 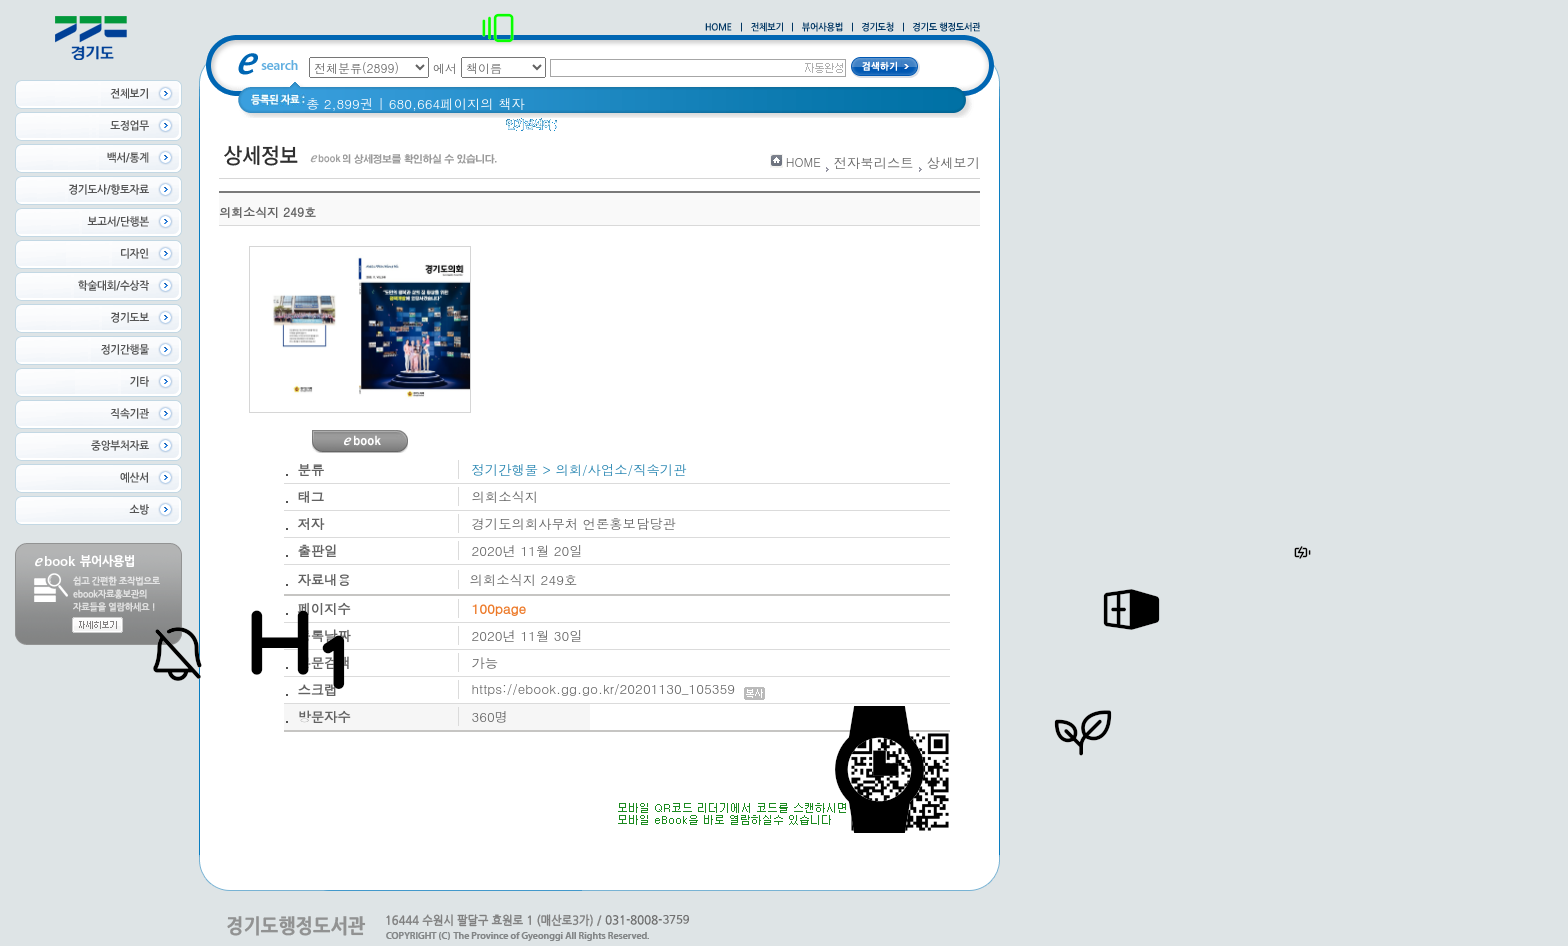 I want to click on mute notifications, so click(x=178, y=654).